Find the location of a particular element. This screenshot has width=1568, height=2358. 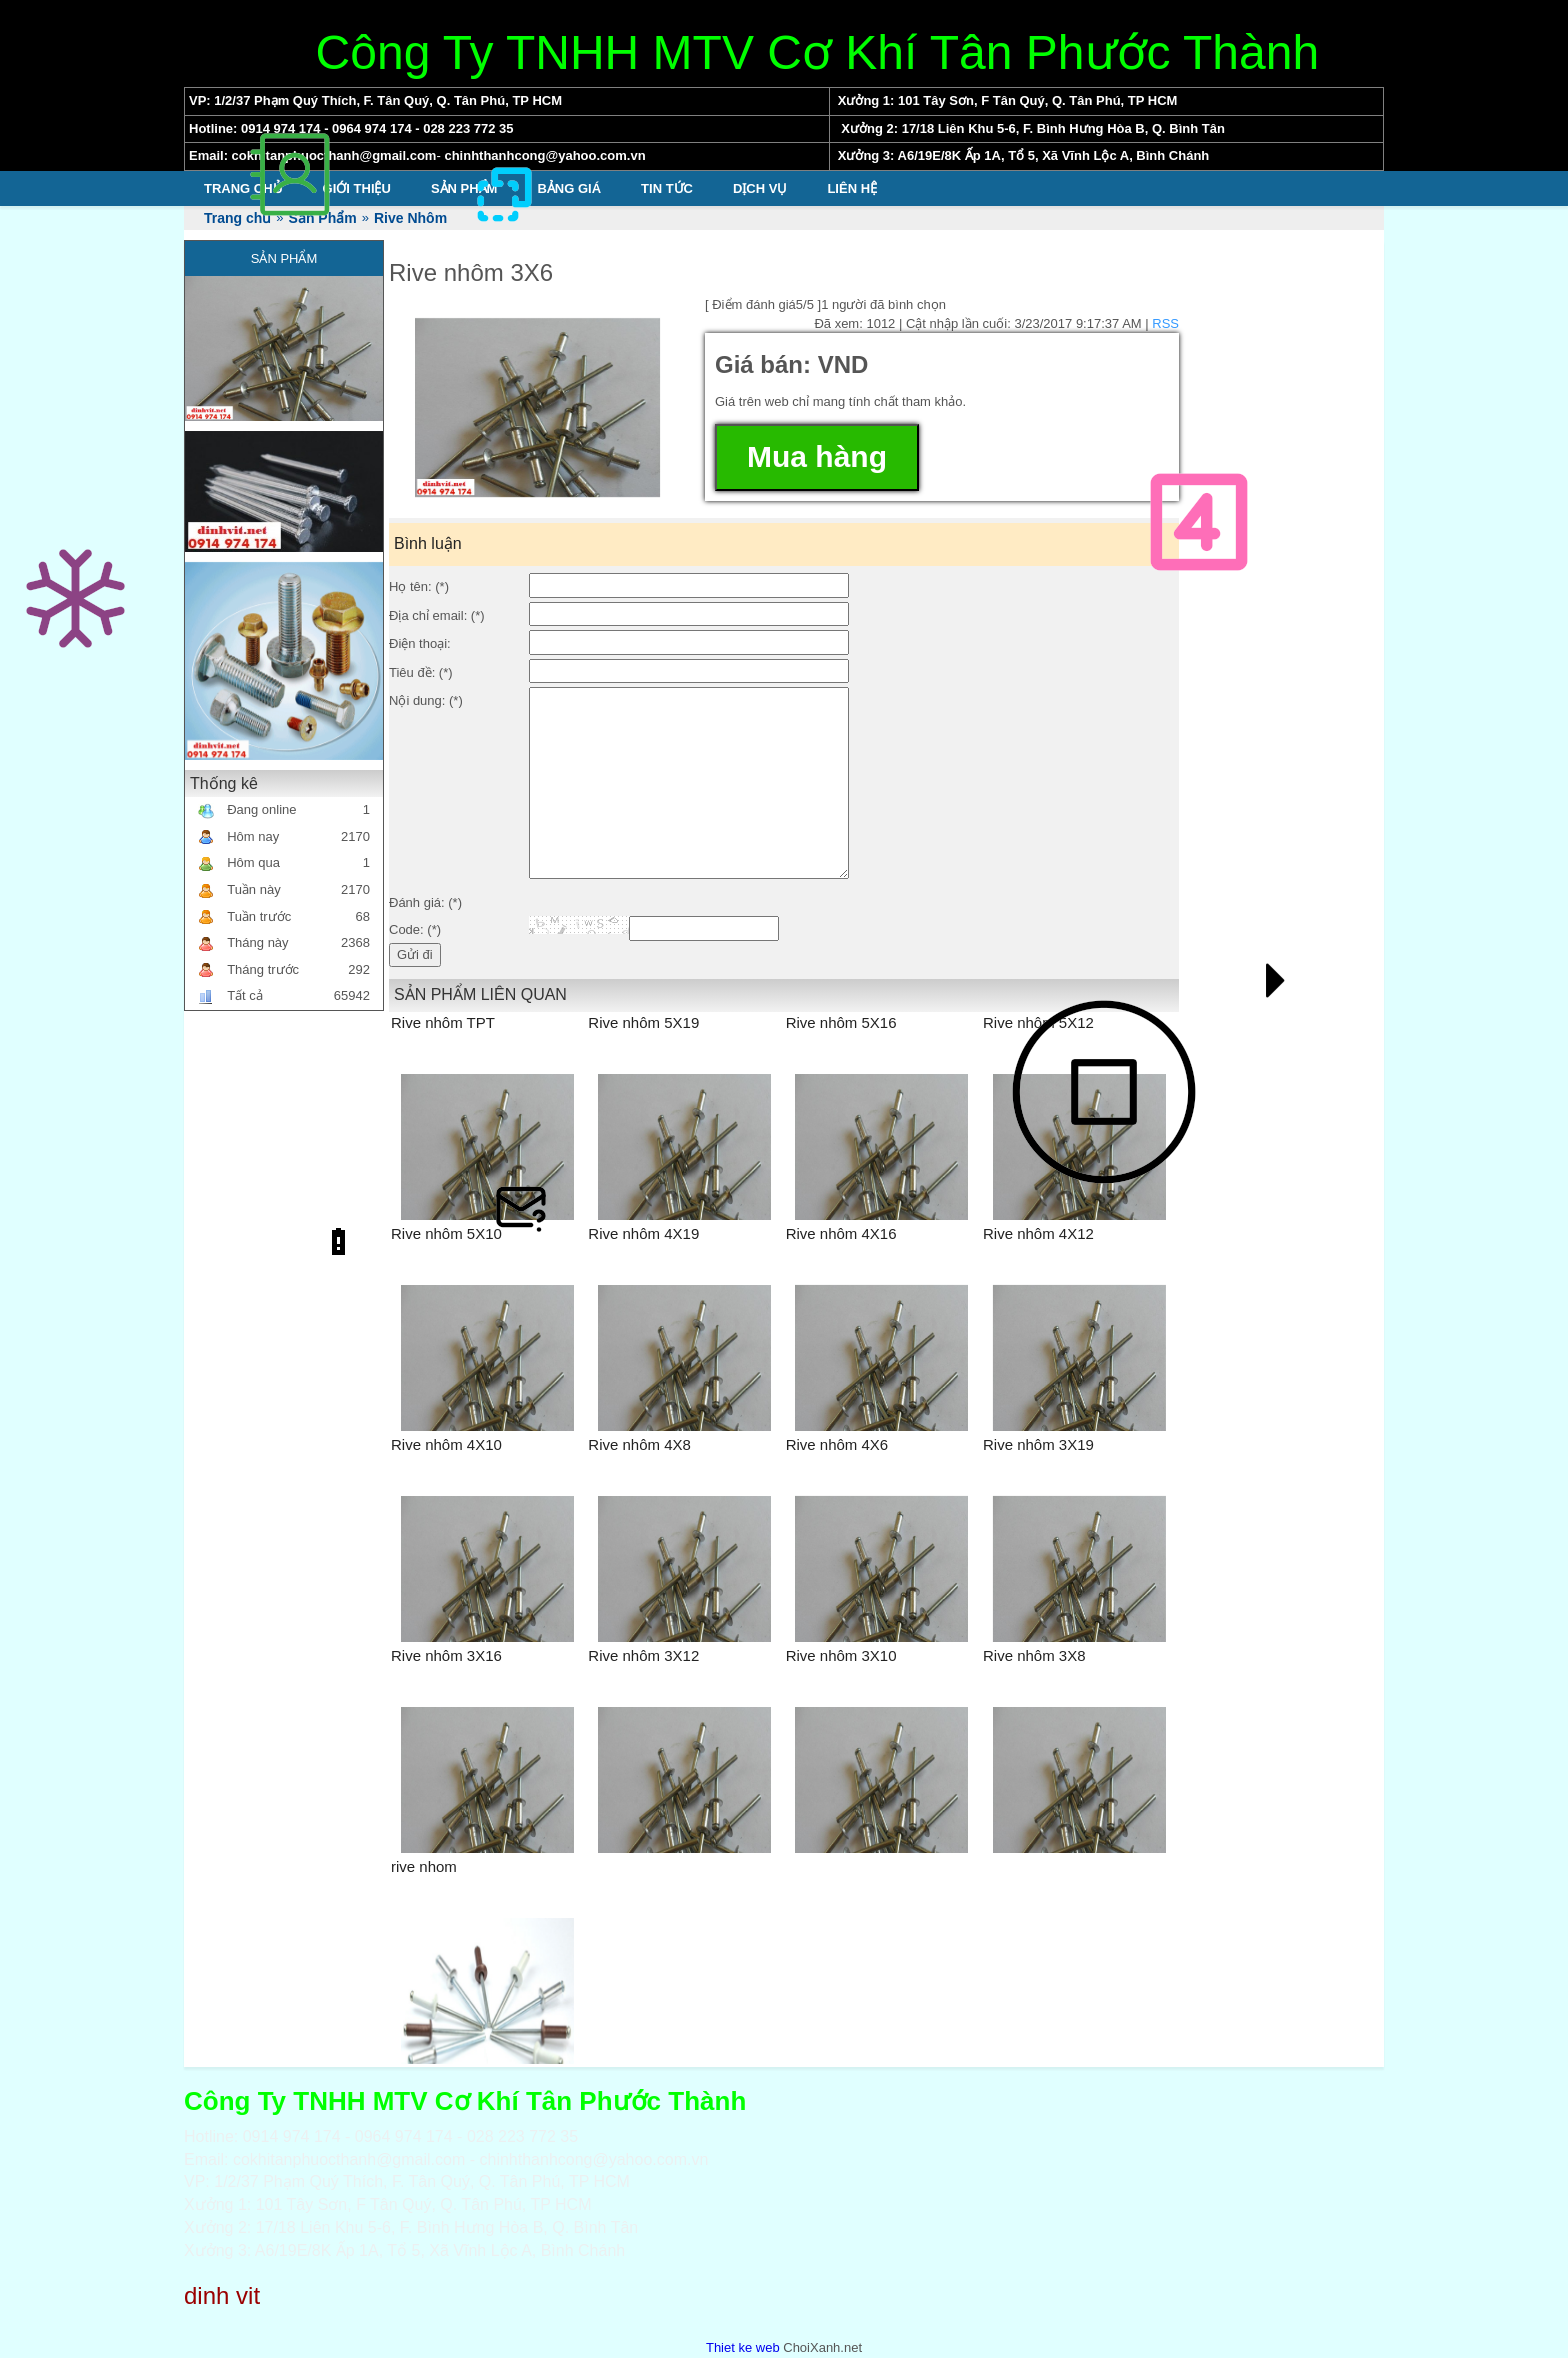

select or navigate to item number four is located at coordinates (1199, 522).